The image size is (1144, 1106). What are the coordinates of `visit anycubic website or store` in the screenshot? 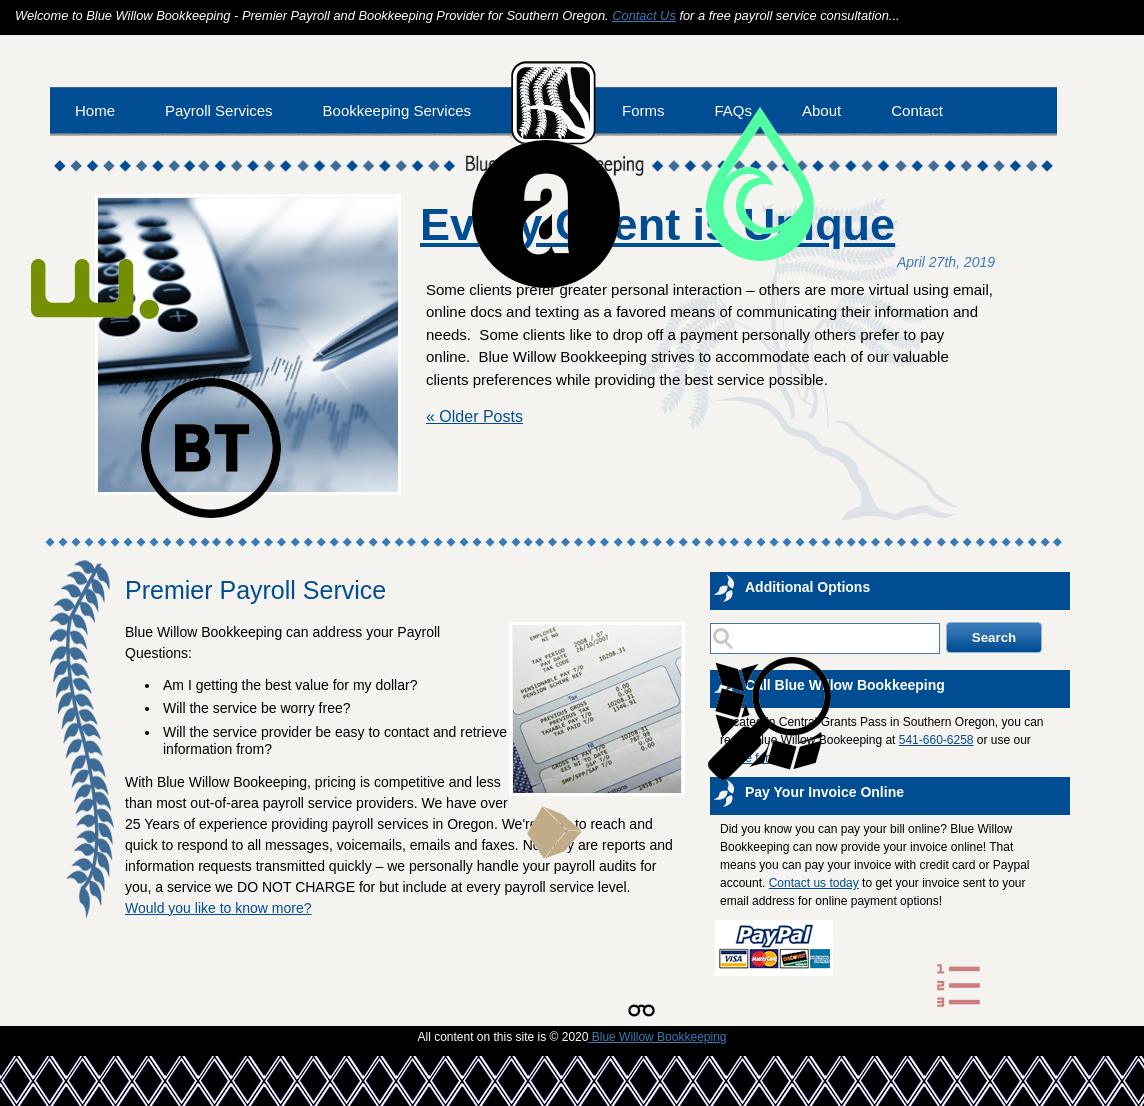 It's located at (554, 832).